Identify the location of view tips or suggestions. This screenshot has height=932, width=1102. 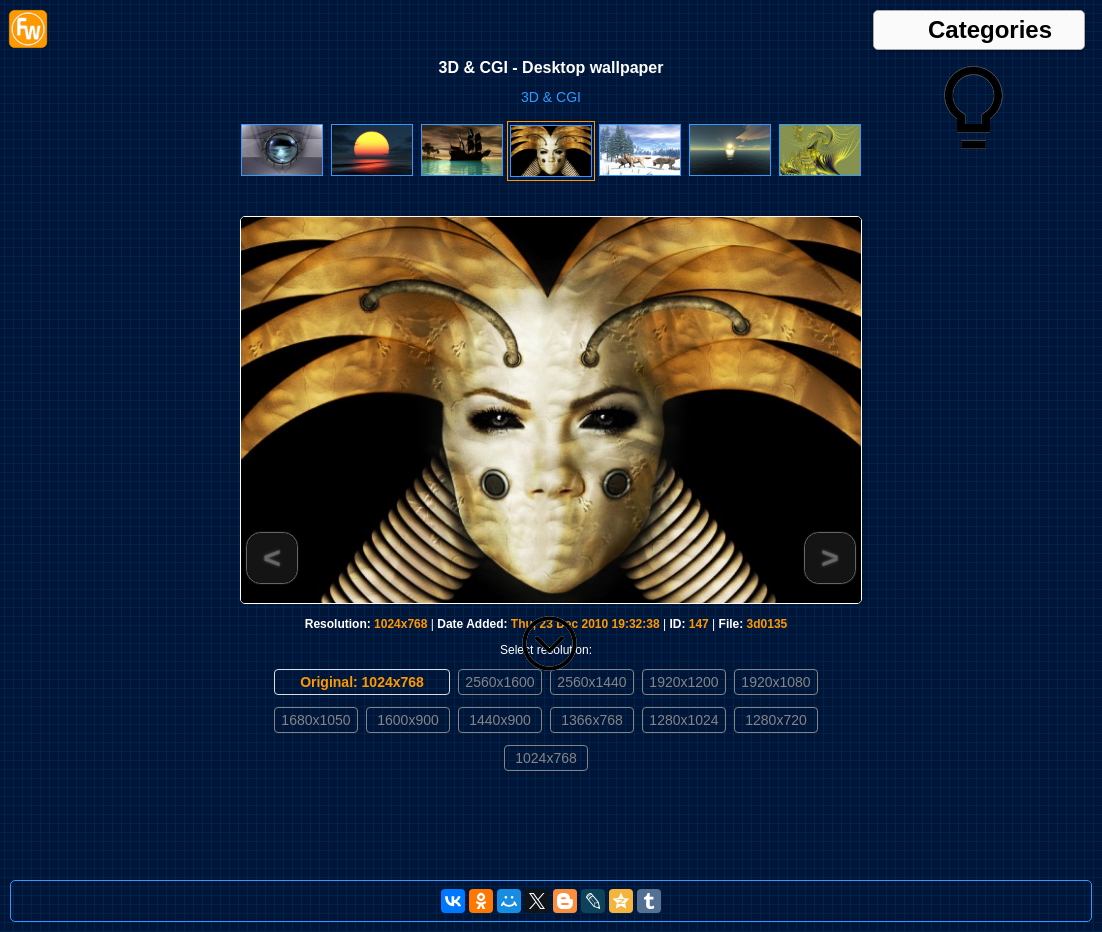
(973, 107).